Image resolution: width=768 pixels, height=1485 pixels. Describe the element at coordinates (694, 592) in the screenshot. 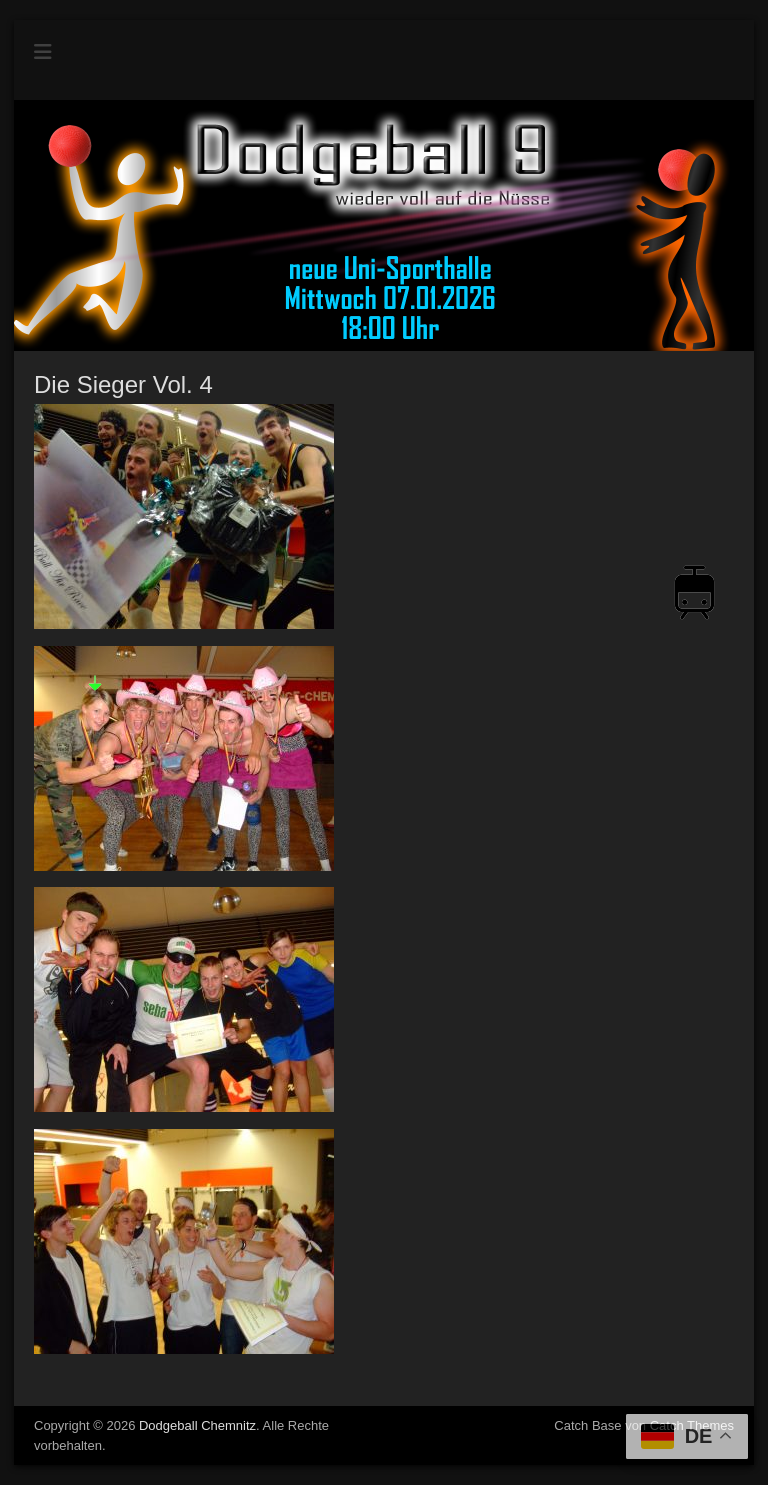

I see `access tram or streetcar transit options` at that location.